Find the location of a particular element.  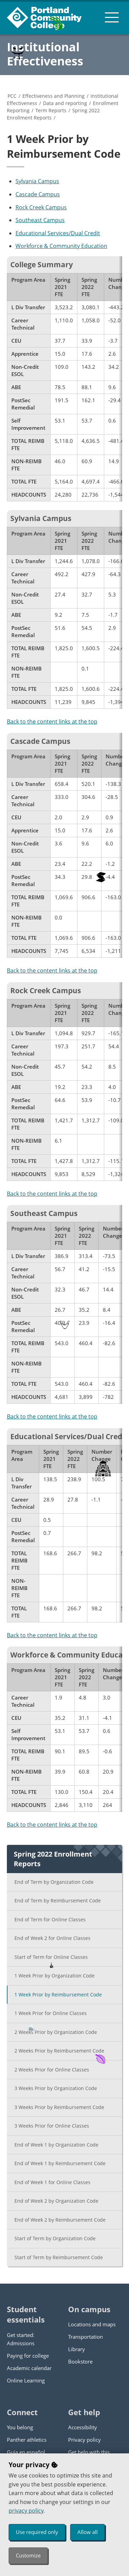

view historical or religious landmarks is located at coordinates (103, 1468).